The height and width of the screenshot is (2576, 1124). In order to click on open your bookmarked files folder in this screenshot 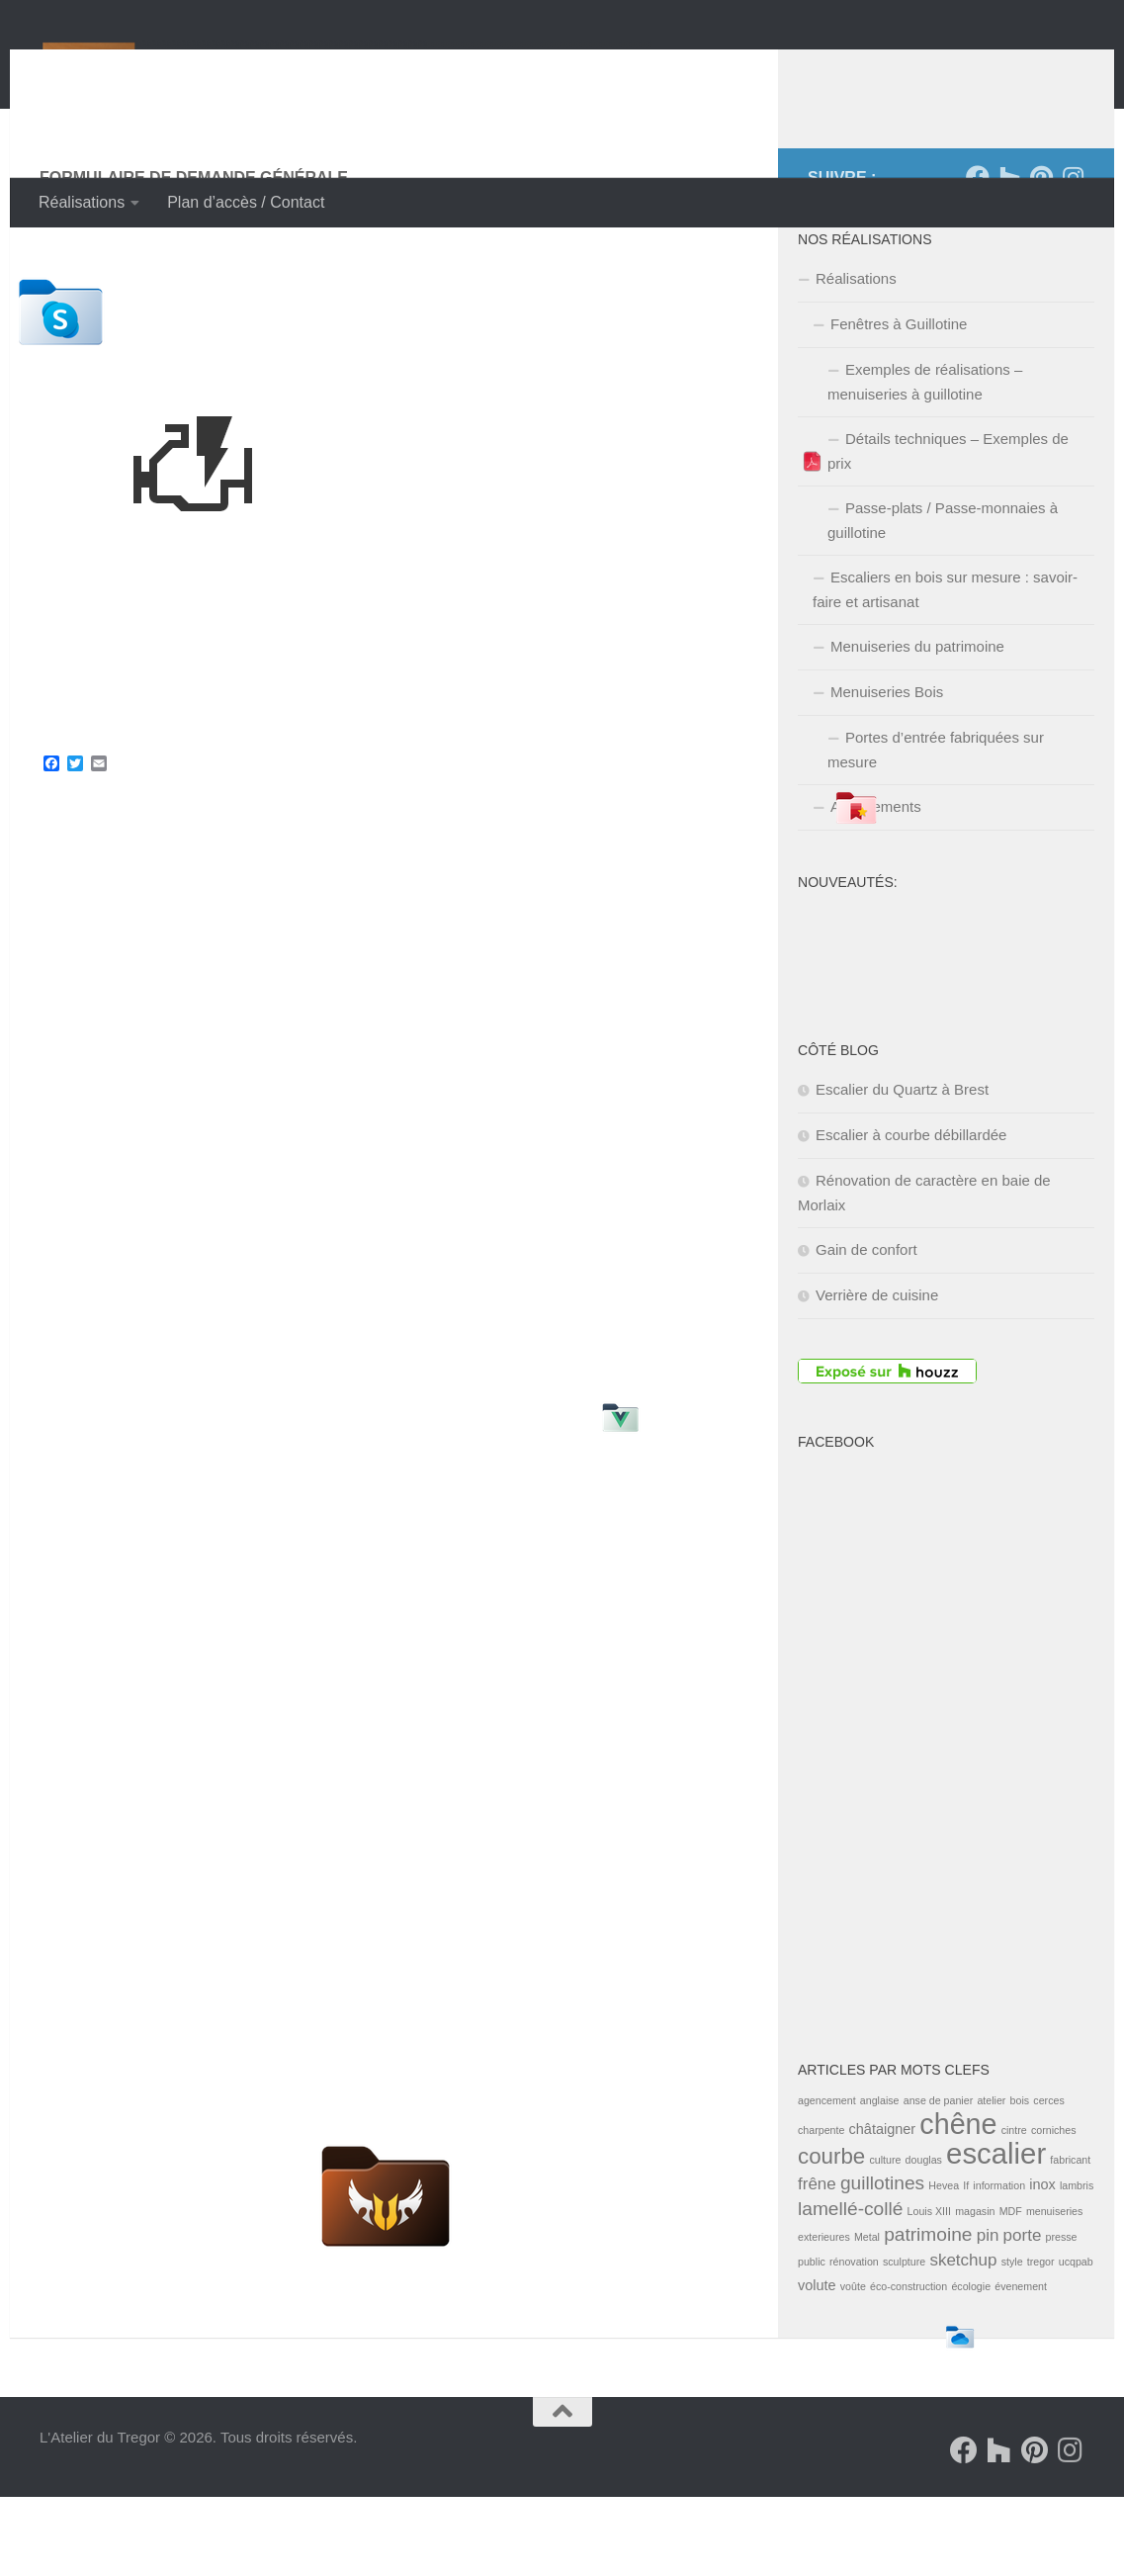, I will do `click(856, 809)`.